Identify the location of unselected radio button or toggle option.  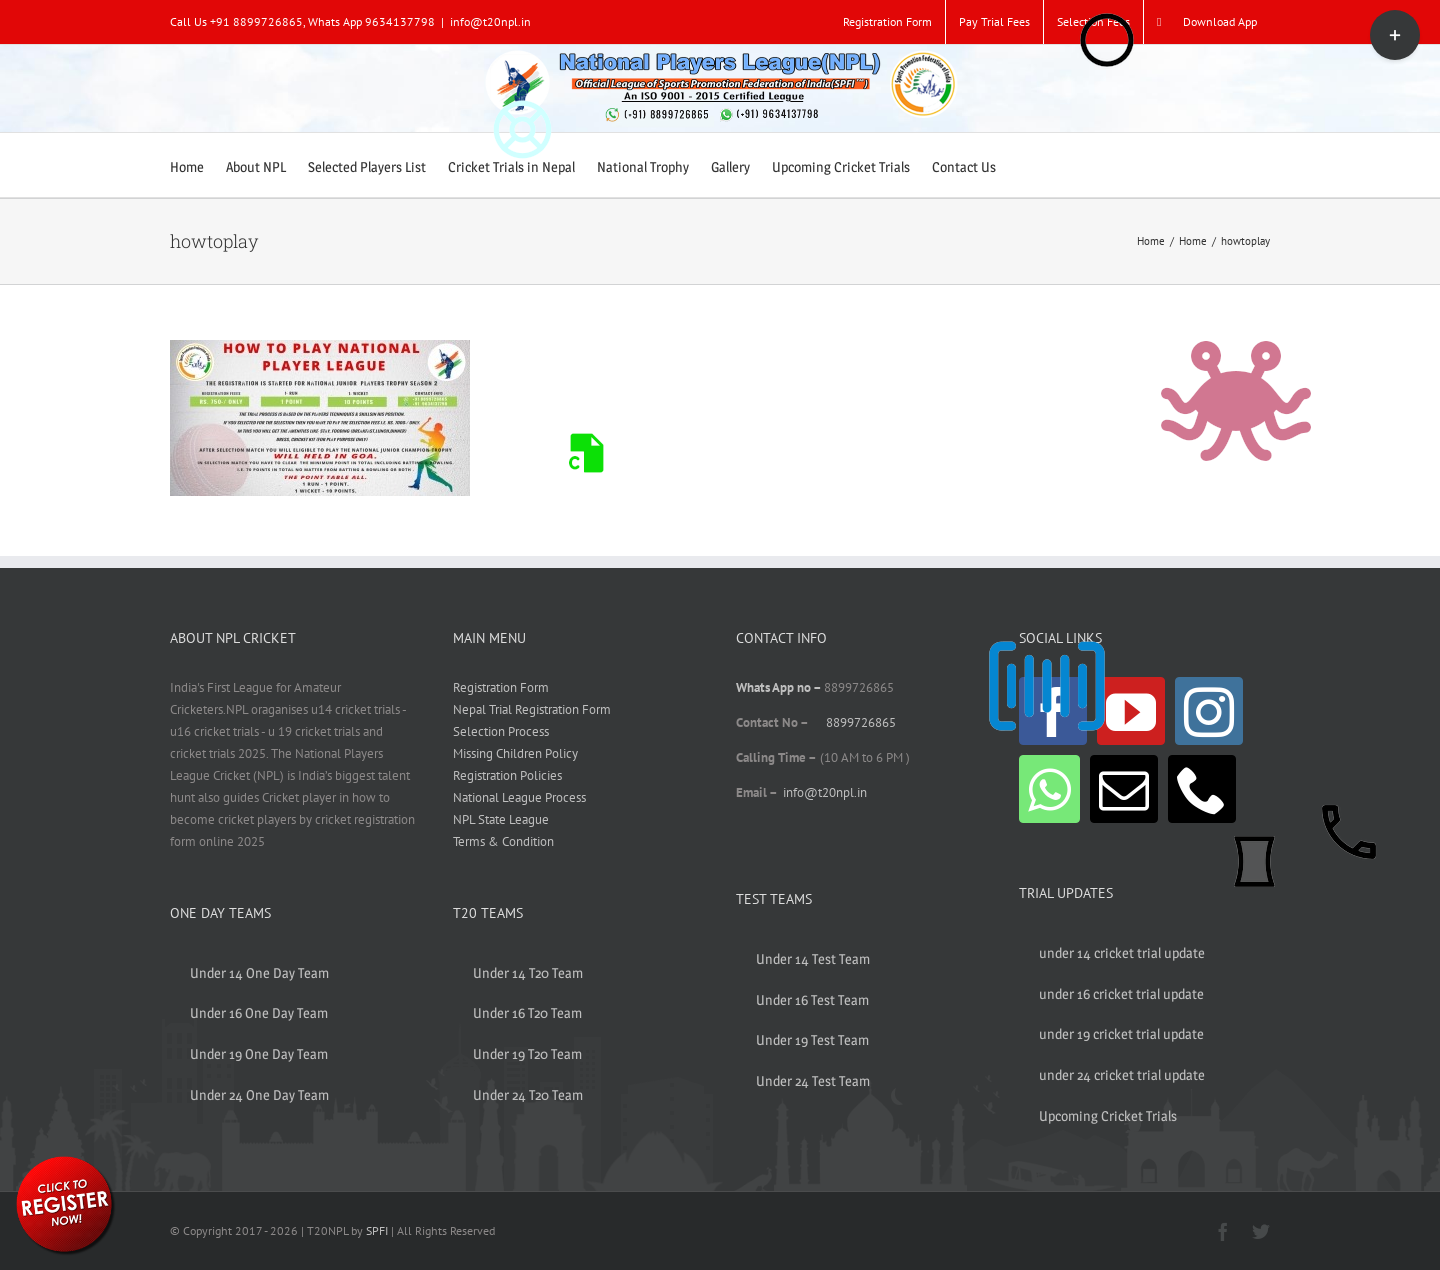
(1107, 40).